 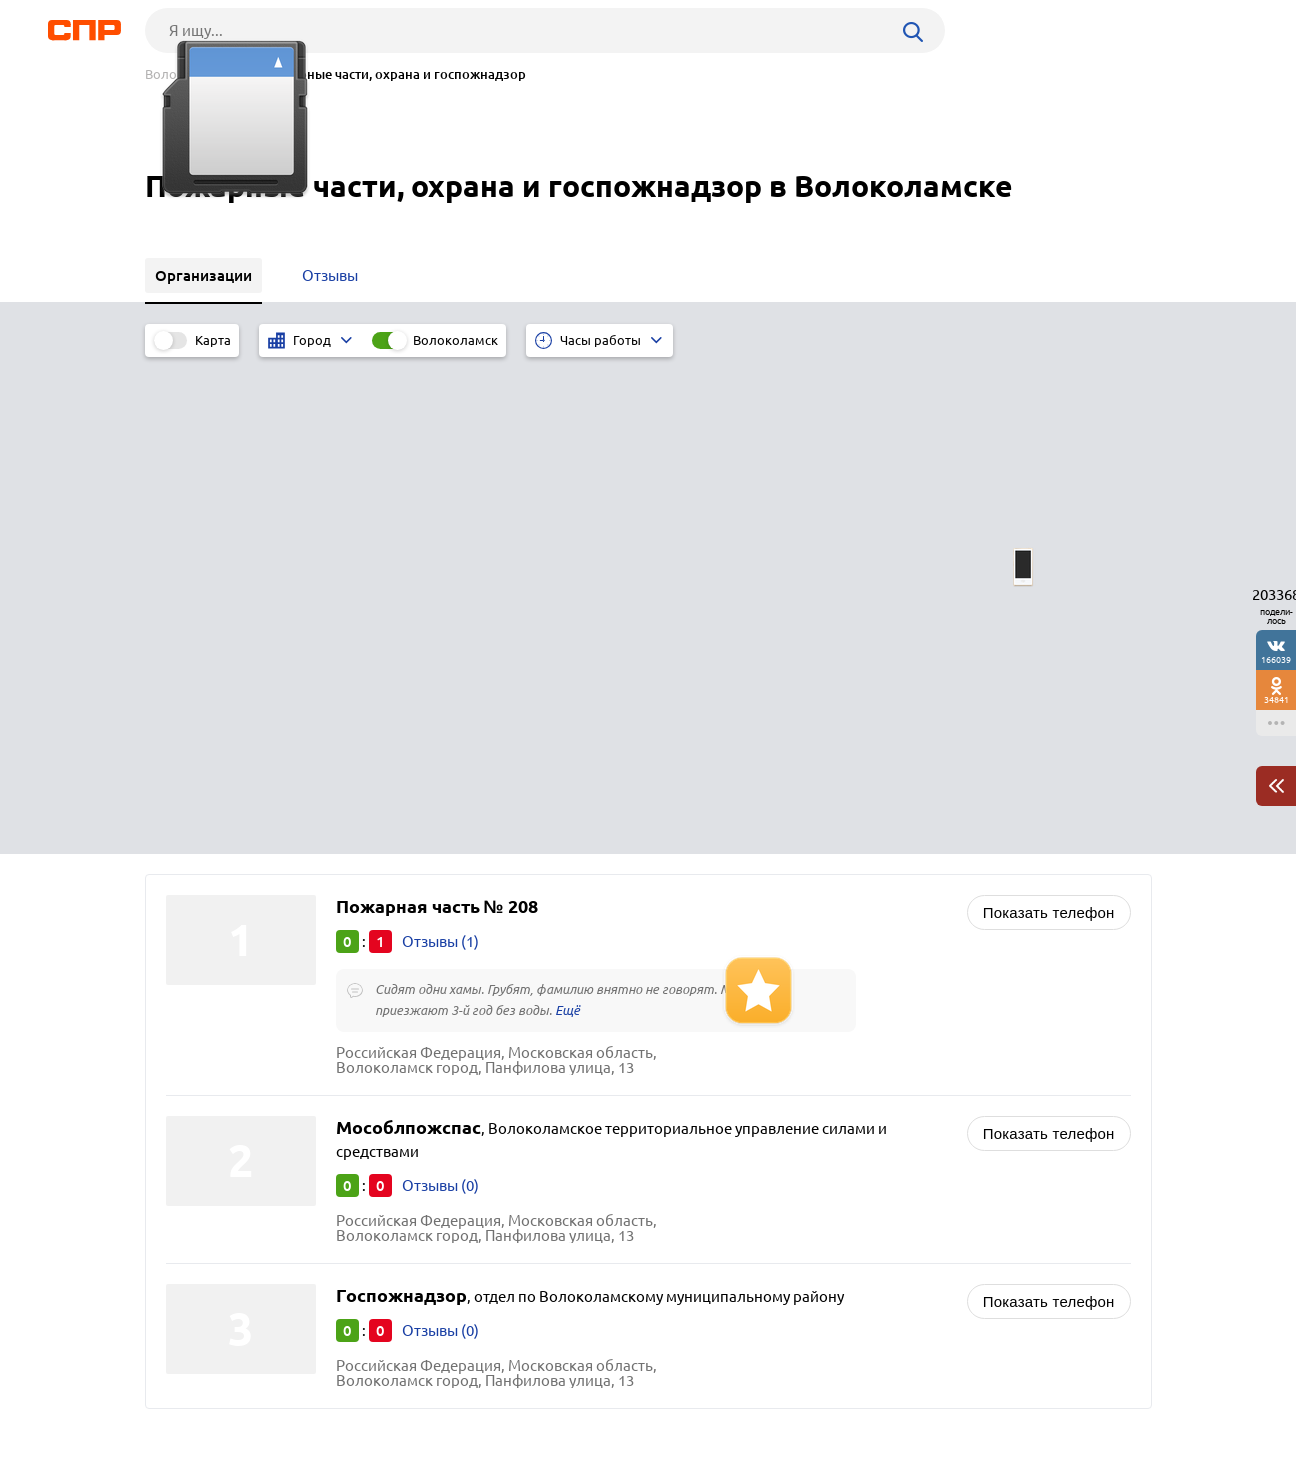 What do you see at coordinates (758, 991) in the screenshot?
I see `set default applications preferences` at bounding box center [758, 991].